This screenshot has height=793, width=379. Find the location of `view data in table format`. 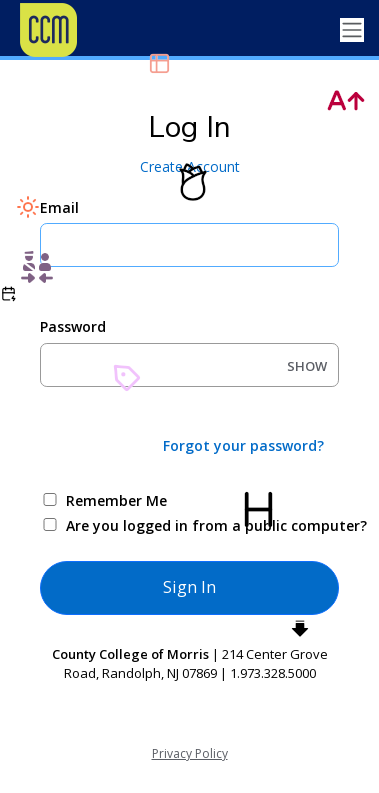

view data in table format is located at coordinates (159, 63).